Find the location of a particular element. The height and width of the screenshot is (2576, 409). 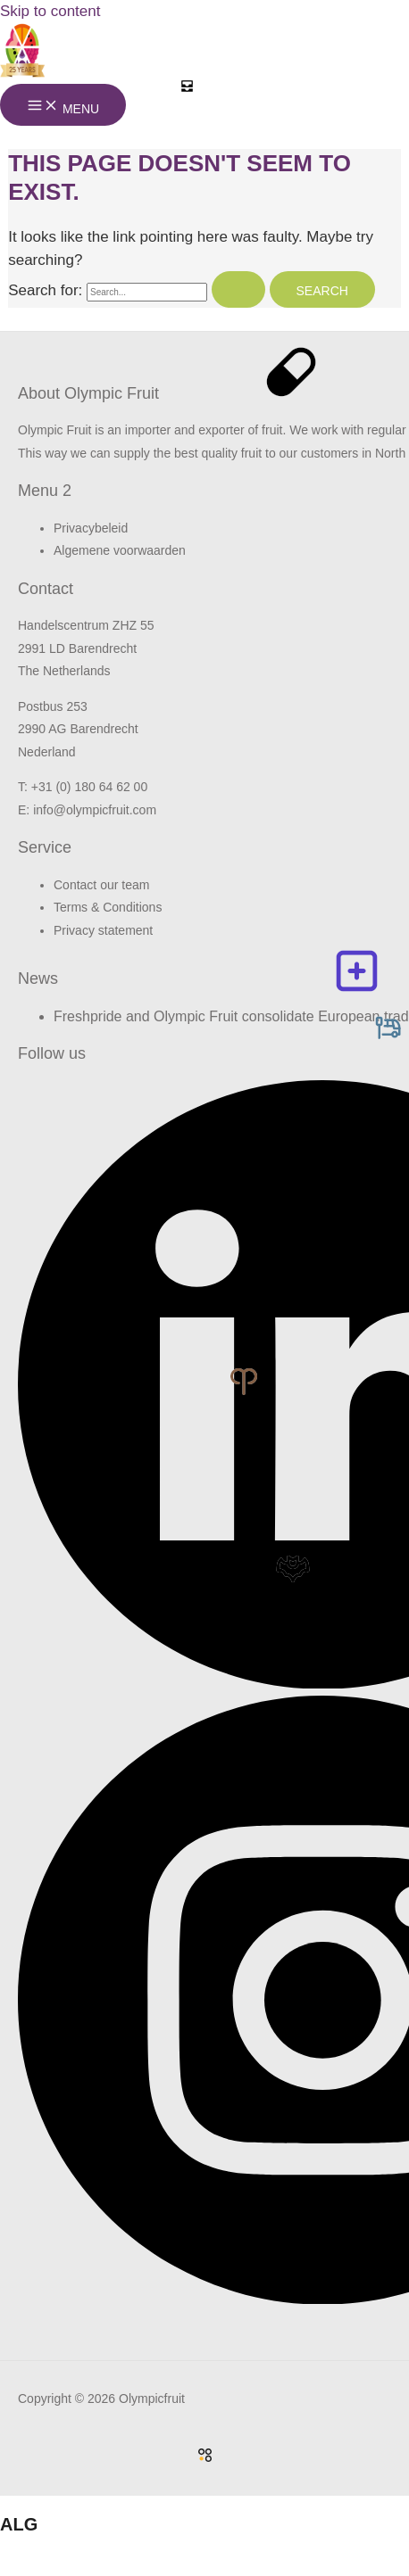

find nearby bus stops is located at coordinates (388, 1028).